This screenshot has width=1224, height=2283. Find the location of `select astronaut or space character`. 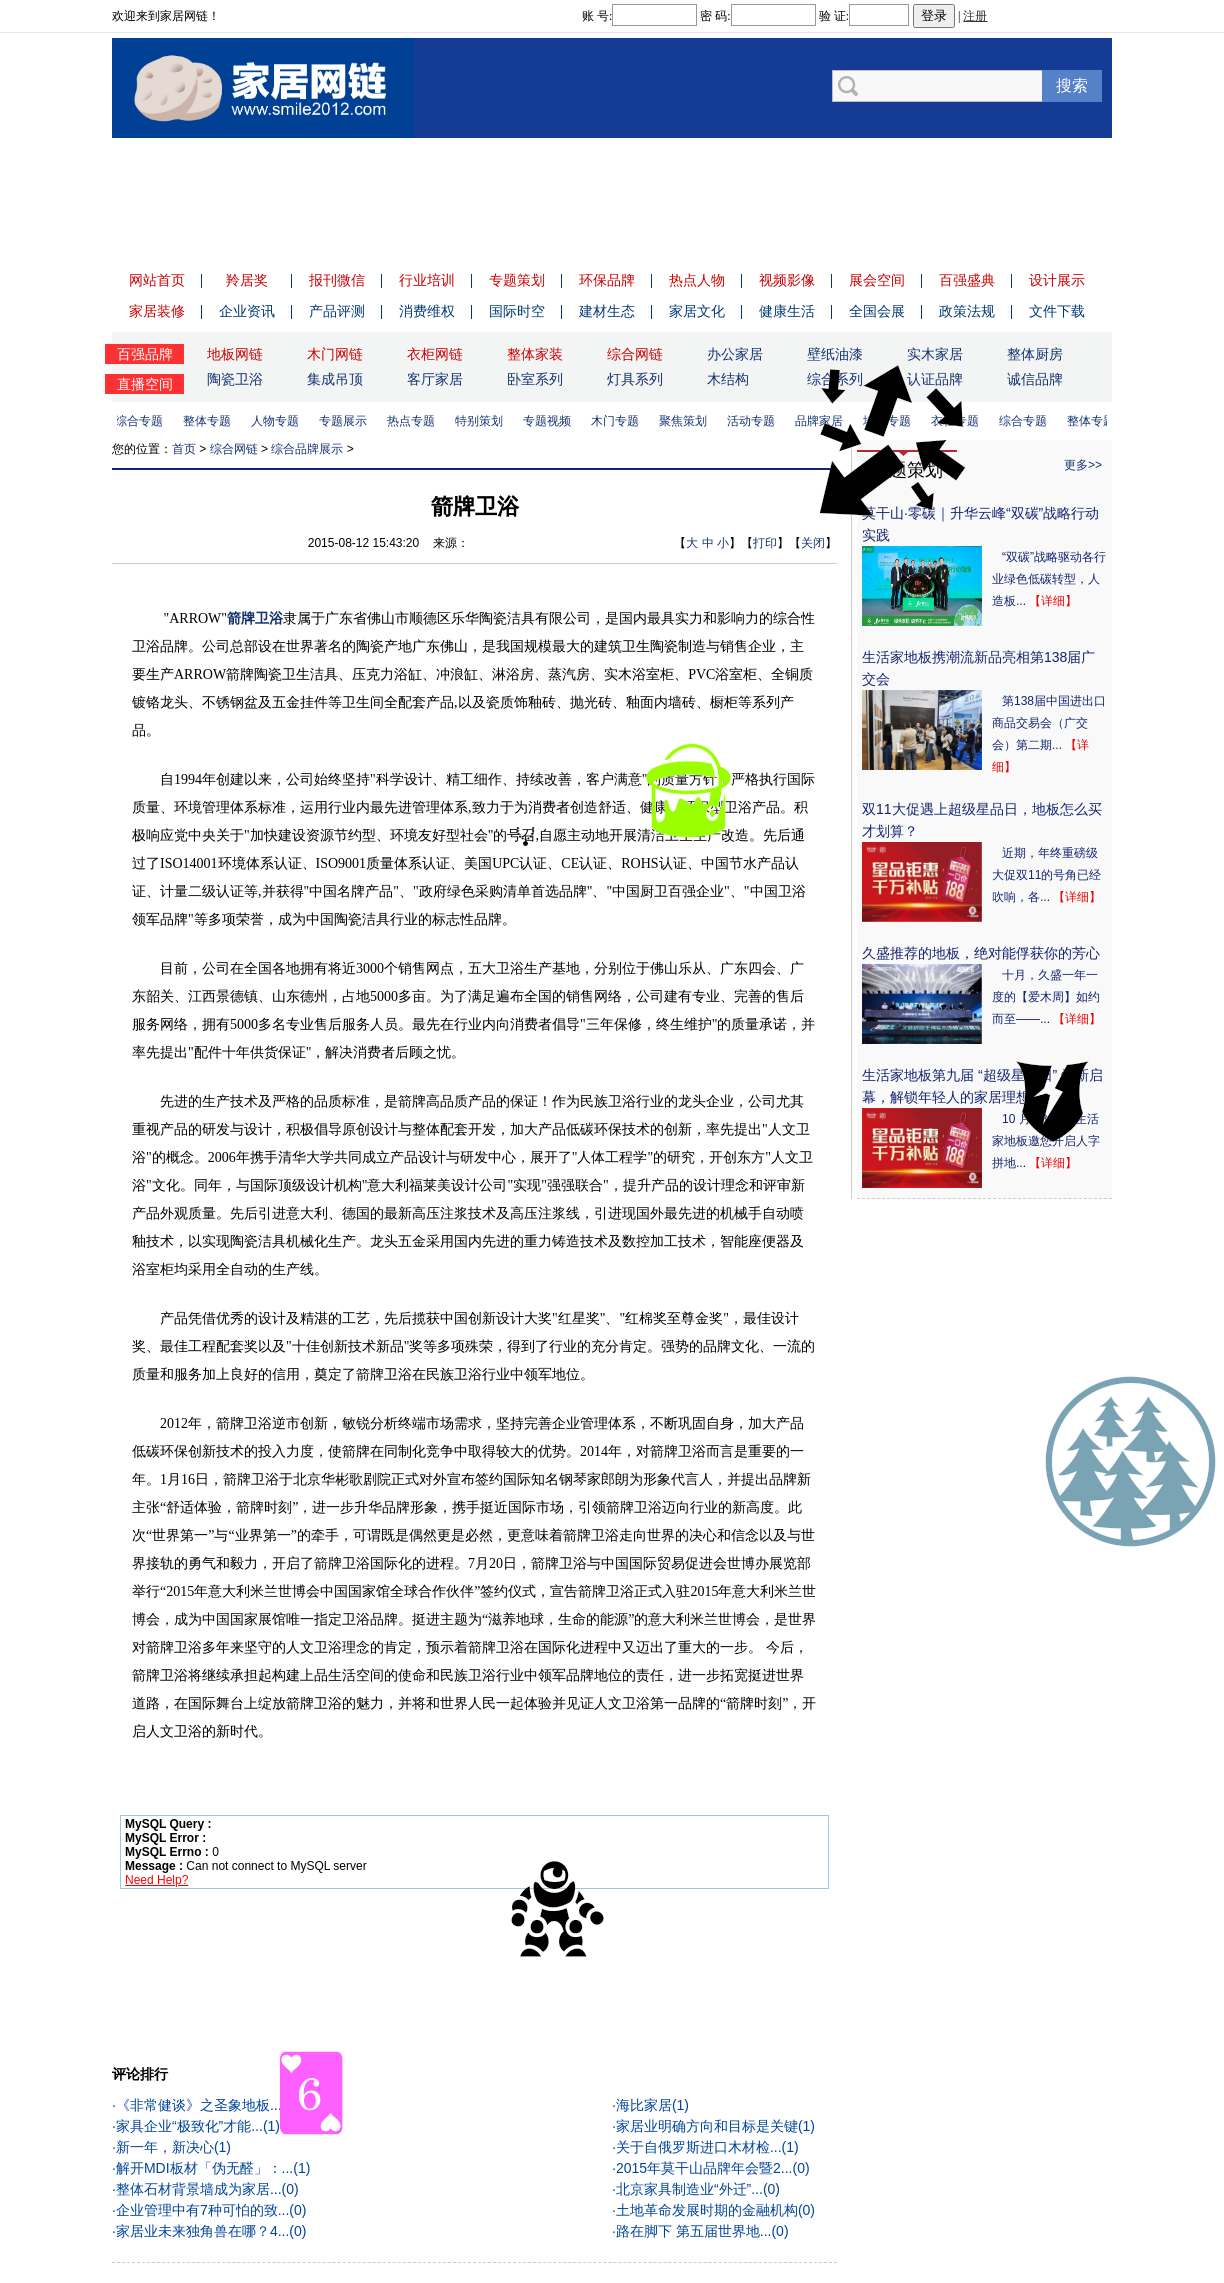

select astronaut or space character is located at coordinates (555, 1908).